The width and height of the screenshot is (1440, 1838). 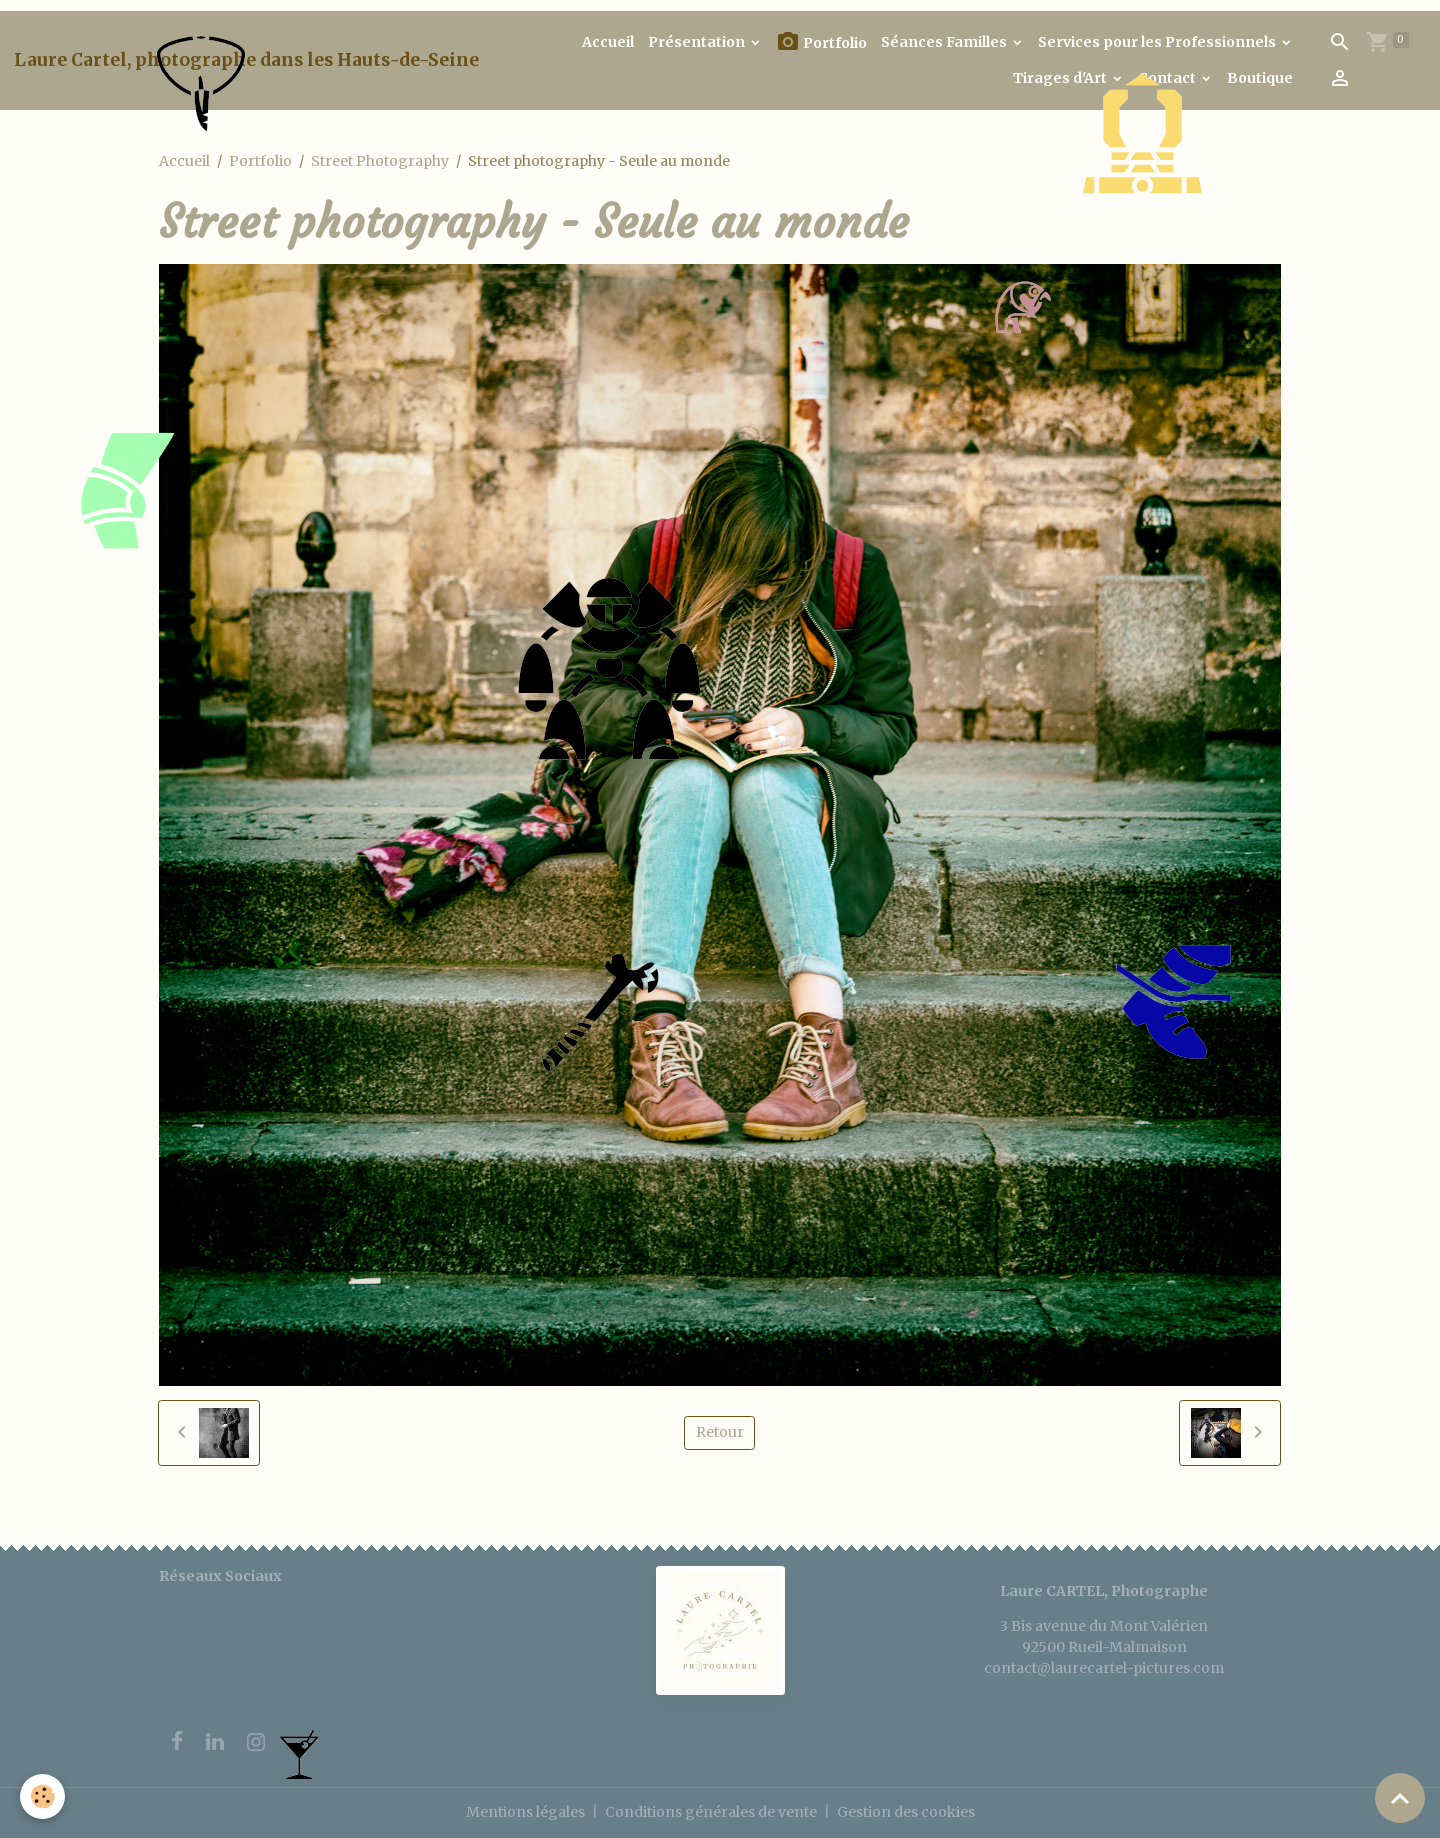 What do you see at coordinates (117, 490) in the screenshot?
I see `select elbow pad equipment for your character` at bounding box center [117, 490].